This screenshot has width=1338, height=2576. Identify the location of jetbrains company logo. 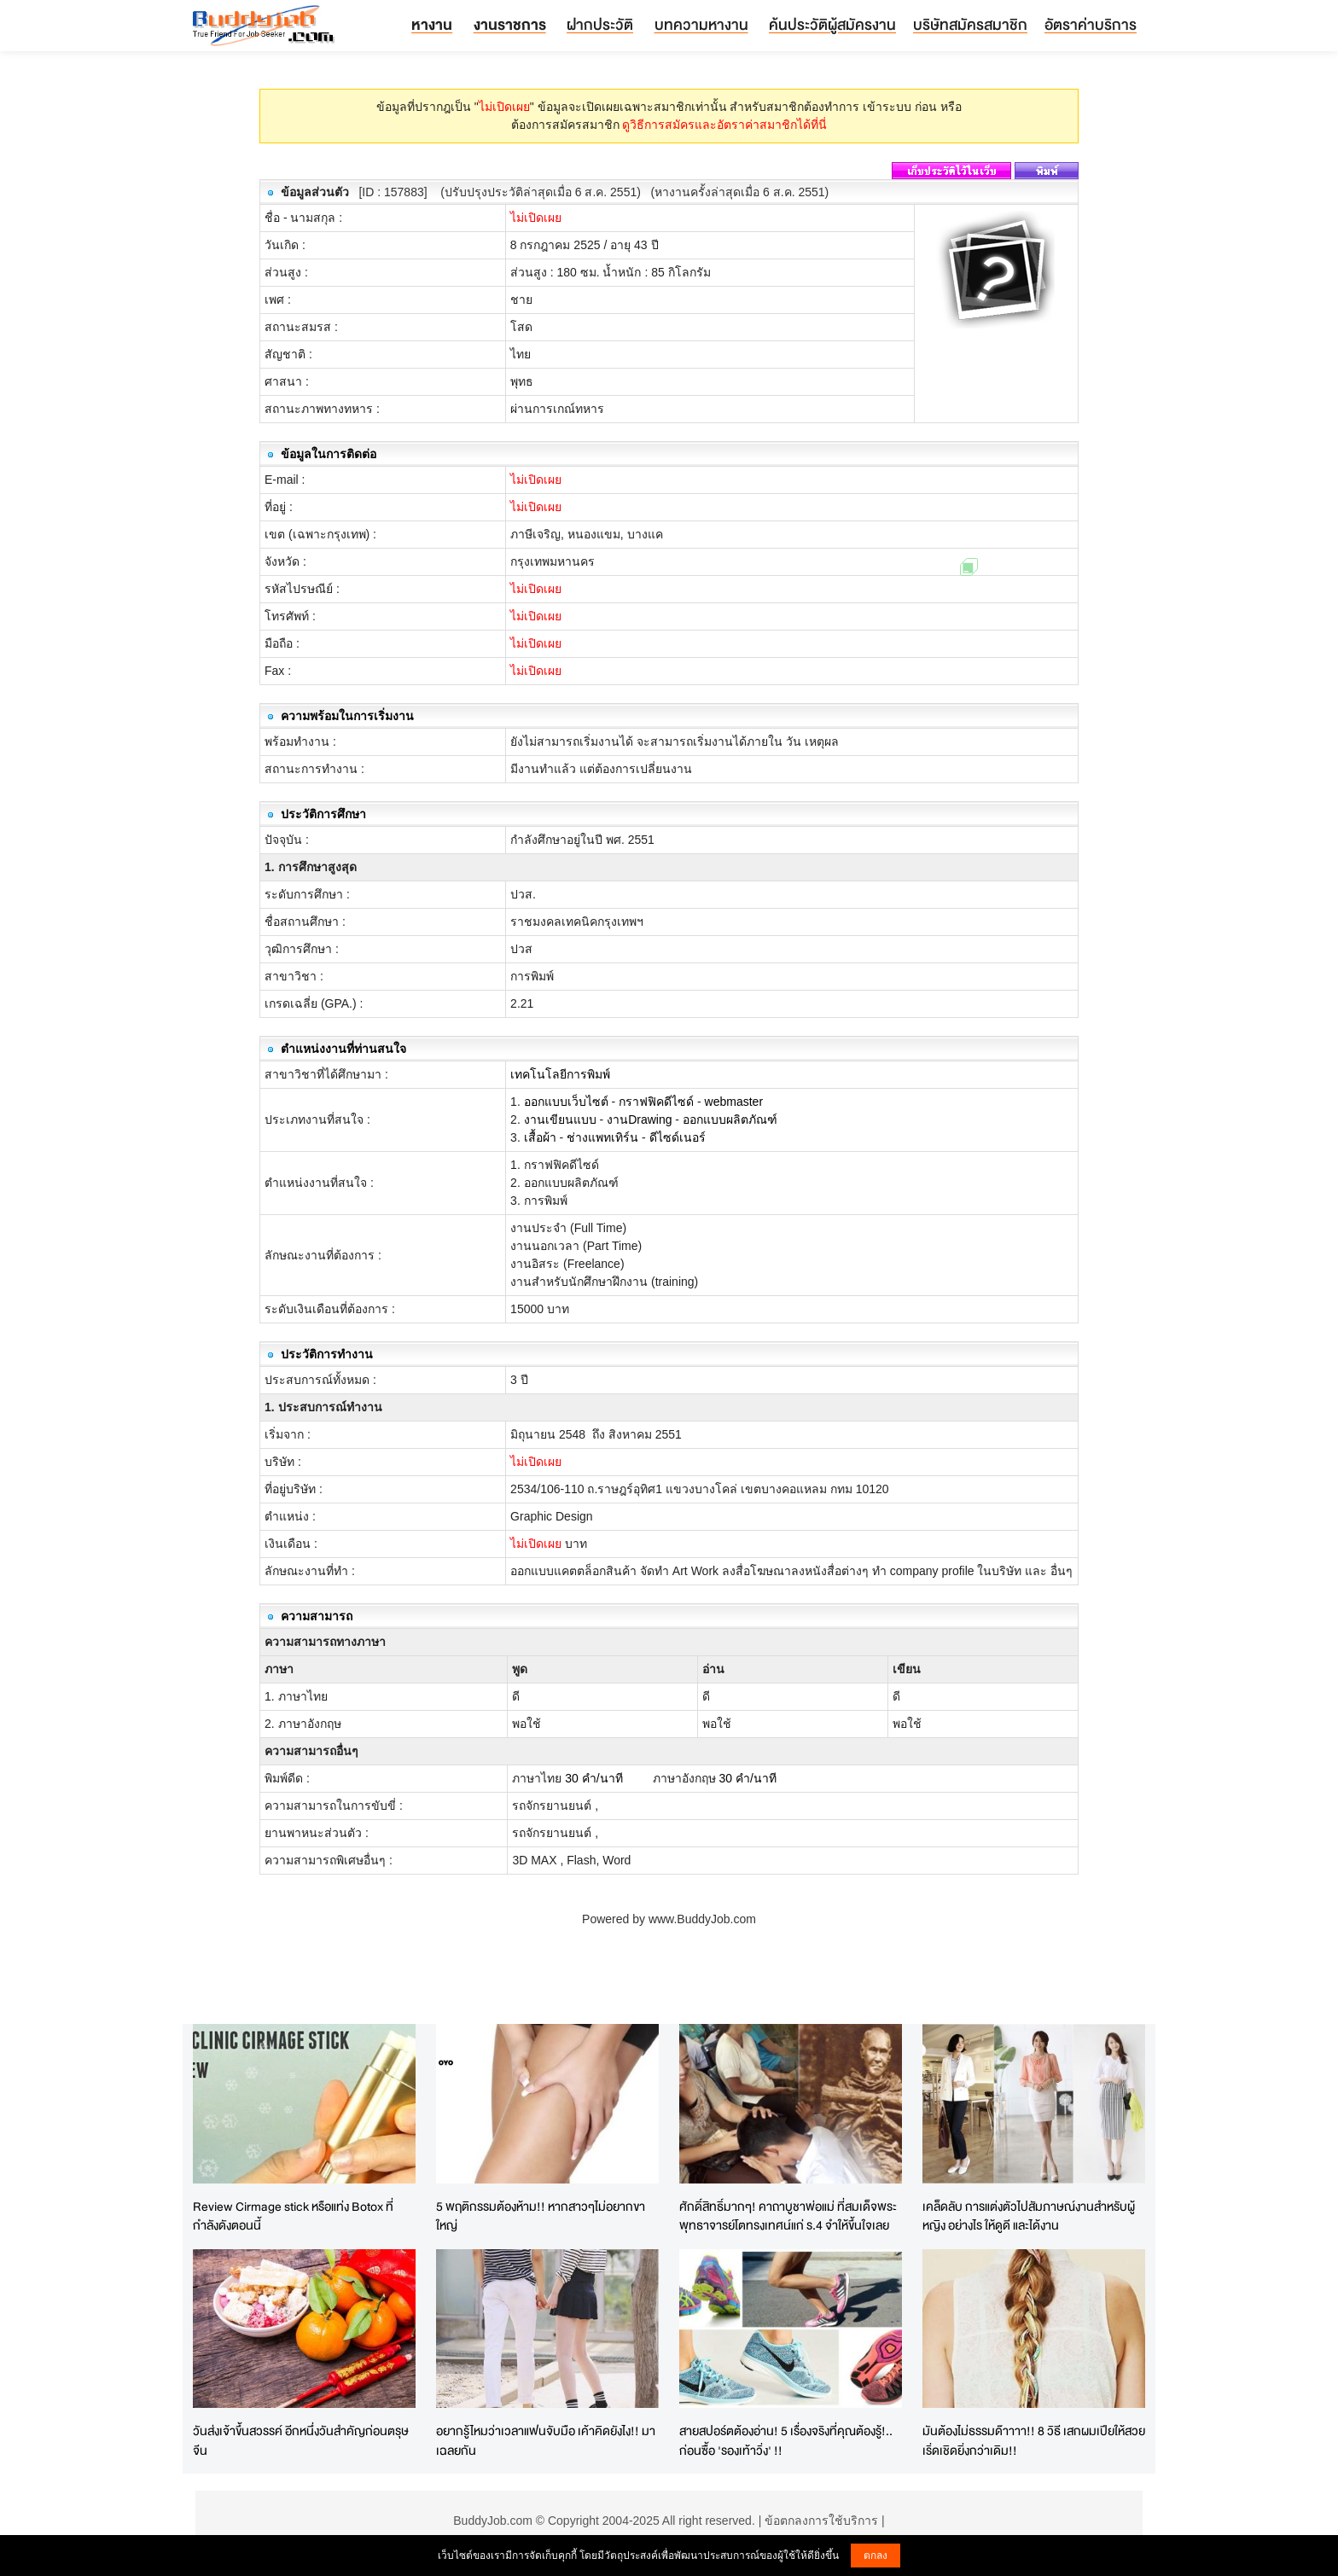
(969, 567).